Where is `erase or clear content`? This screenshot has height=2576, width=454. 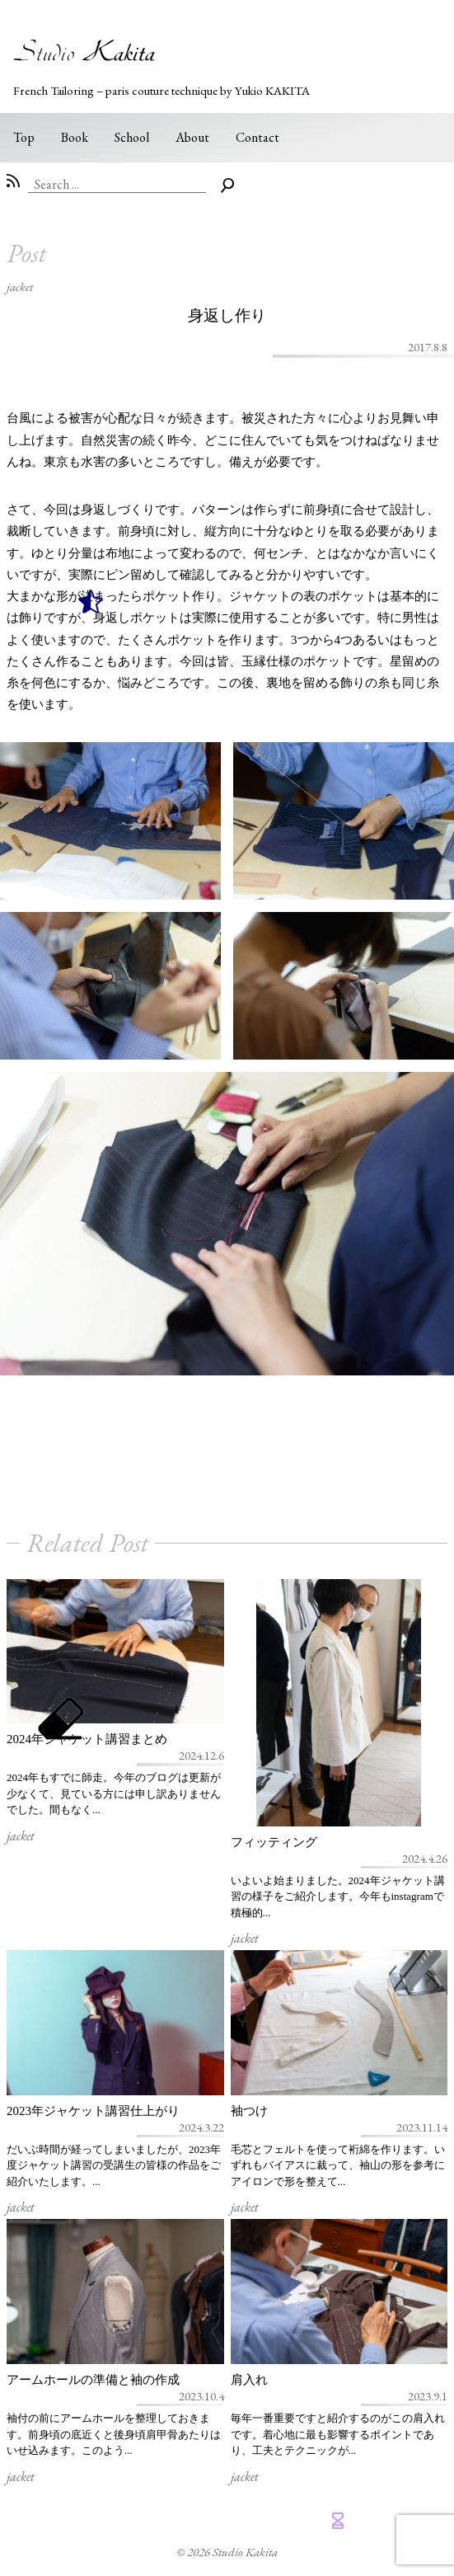
erase or clear content is located at coordinates (61, 1718).